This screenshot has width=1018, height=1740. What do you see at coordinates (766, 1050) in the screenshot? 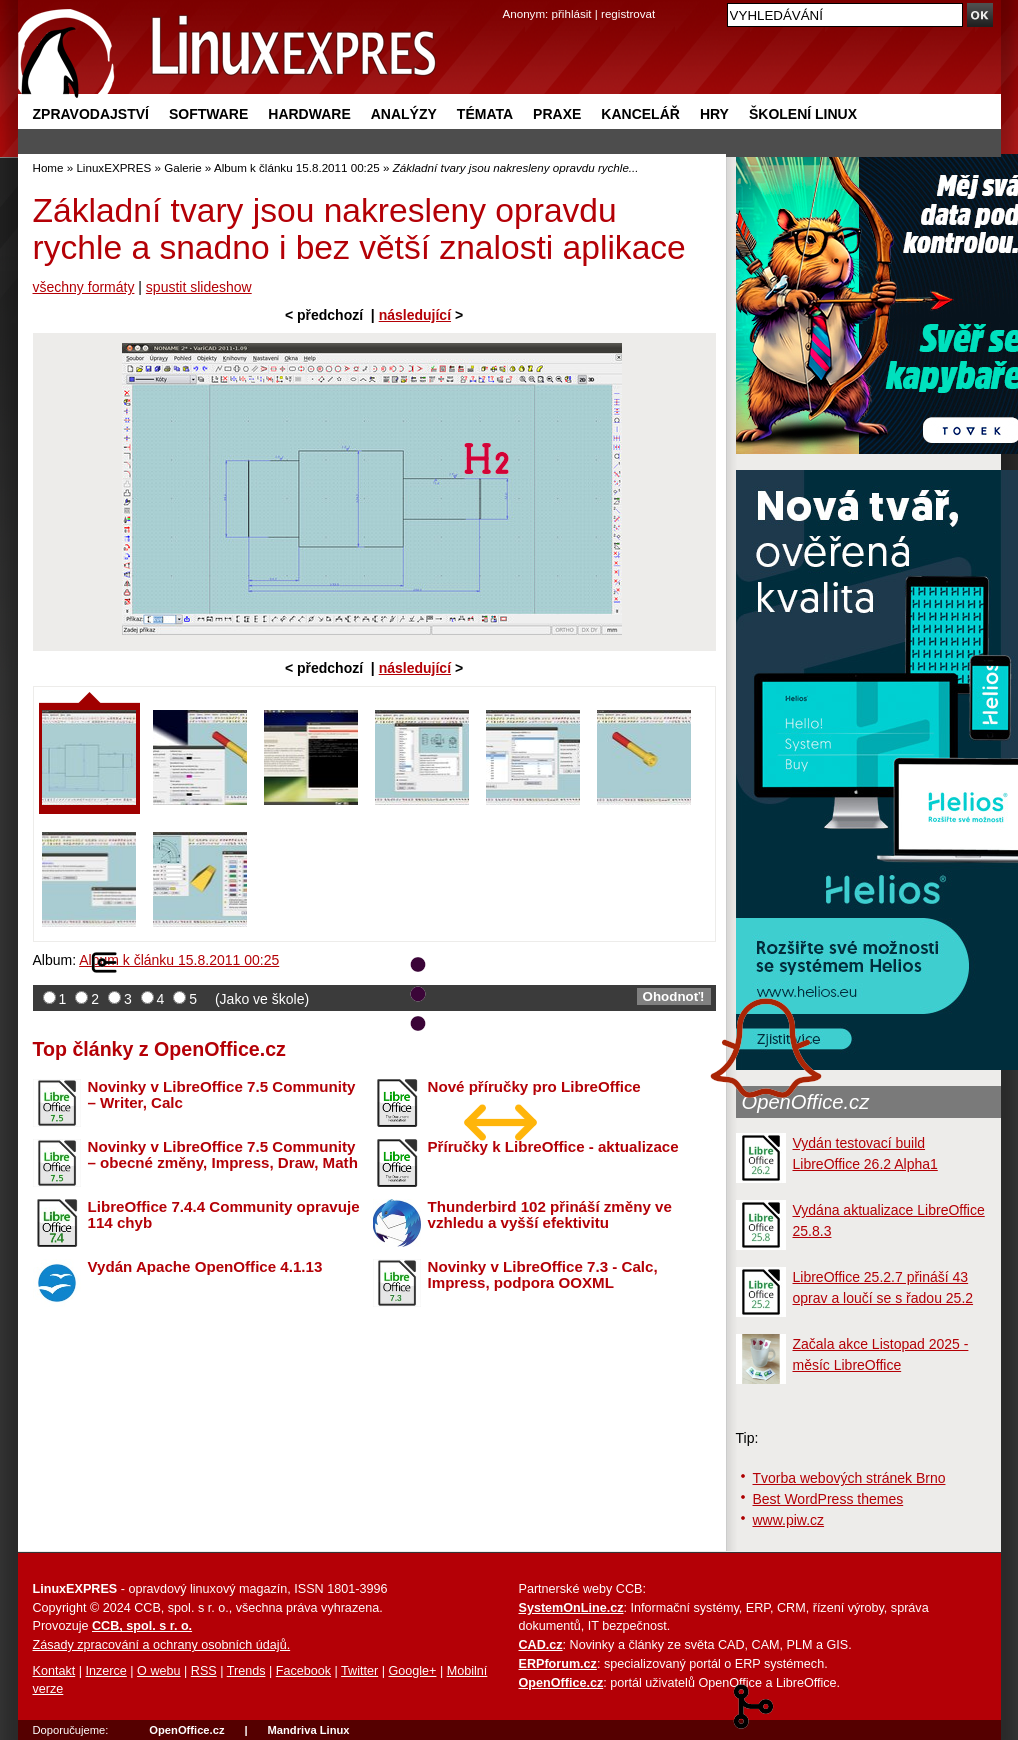
I see `open snapchat app` at bounding box center [766, 1050].